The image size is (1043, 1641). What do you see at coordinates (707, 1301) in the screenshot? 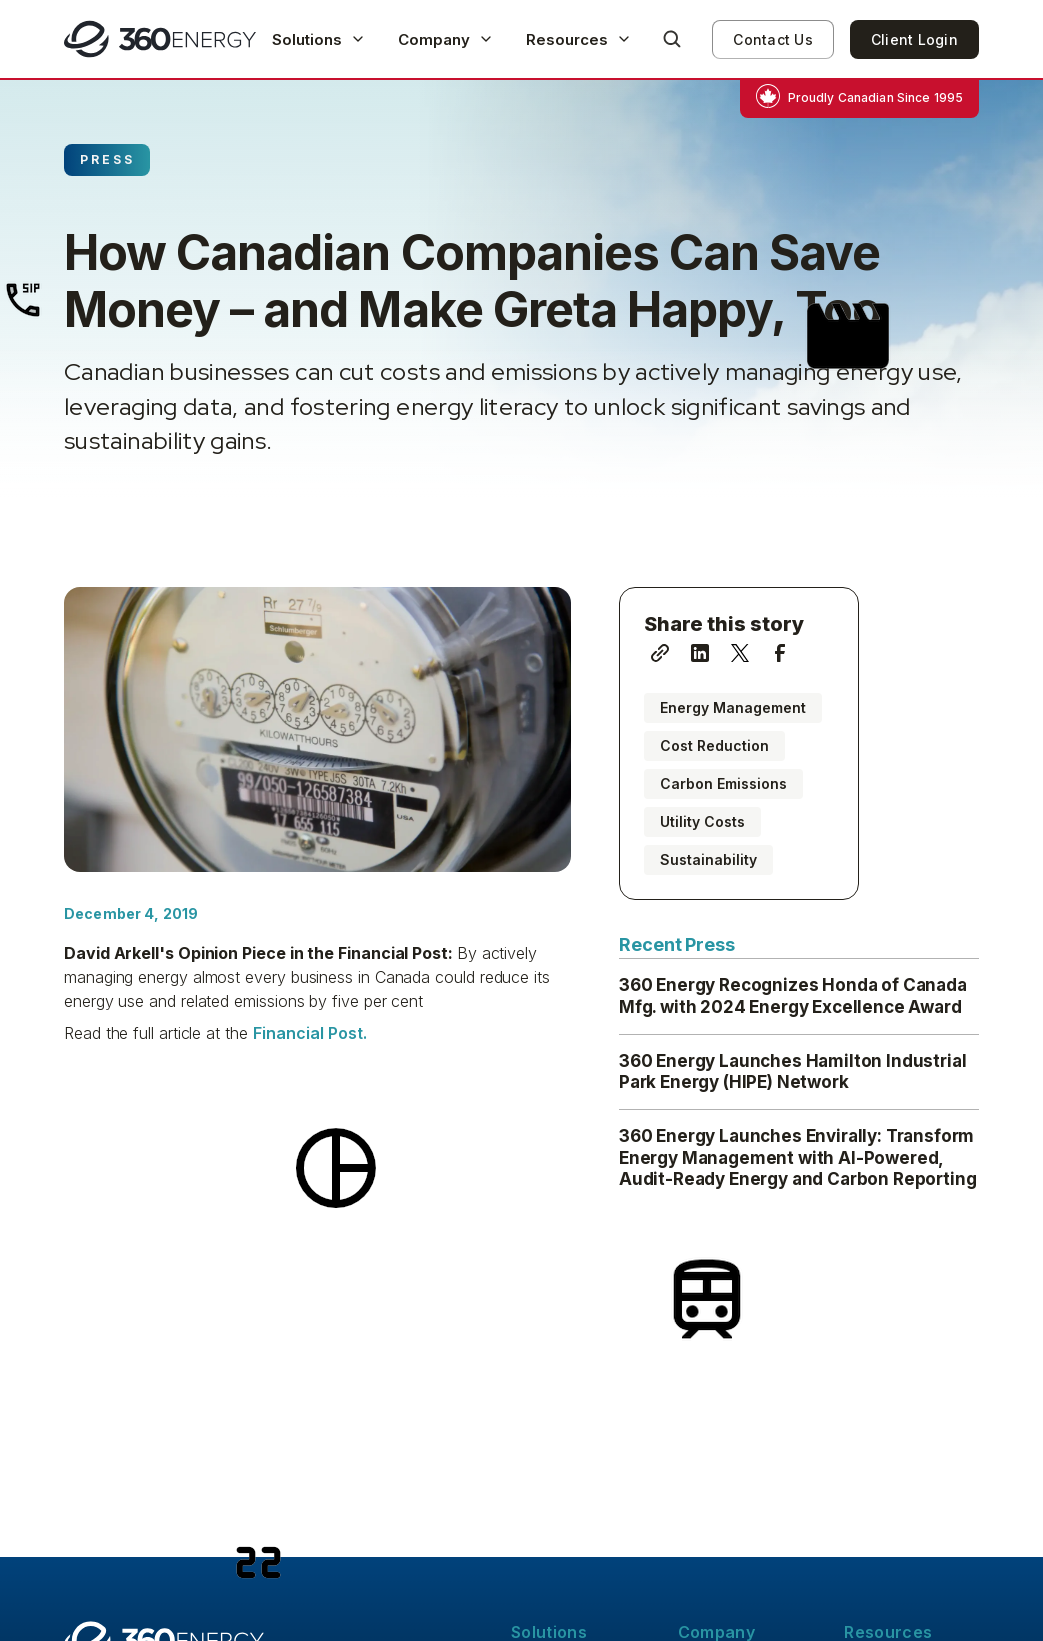
I see `view train schedules or routes` at bounding box center [707, 1301].